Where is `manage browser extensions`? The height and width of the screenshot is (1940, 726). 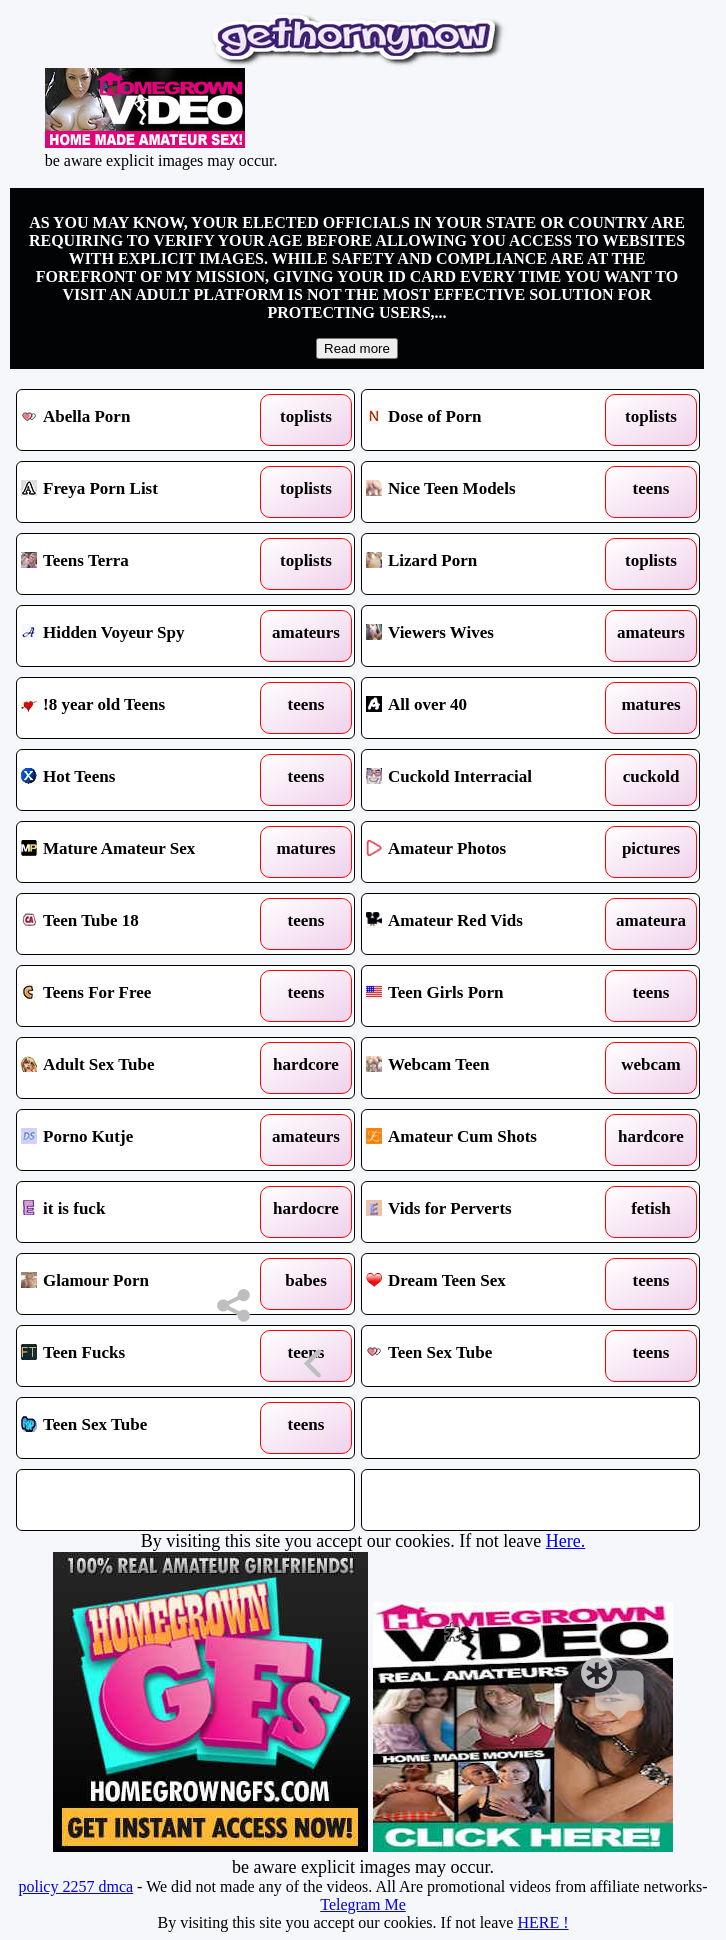 manage browser extensions is located at coordinates (453, 1632).